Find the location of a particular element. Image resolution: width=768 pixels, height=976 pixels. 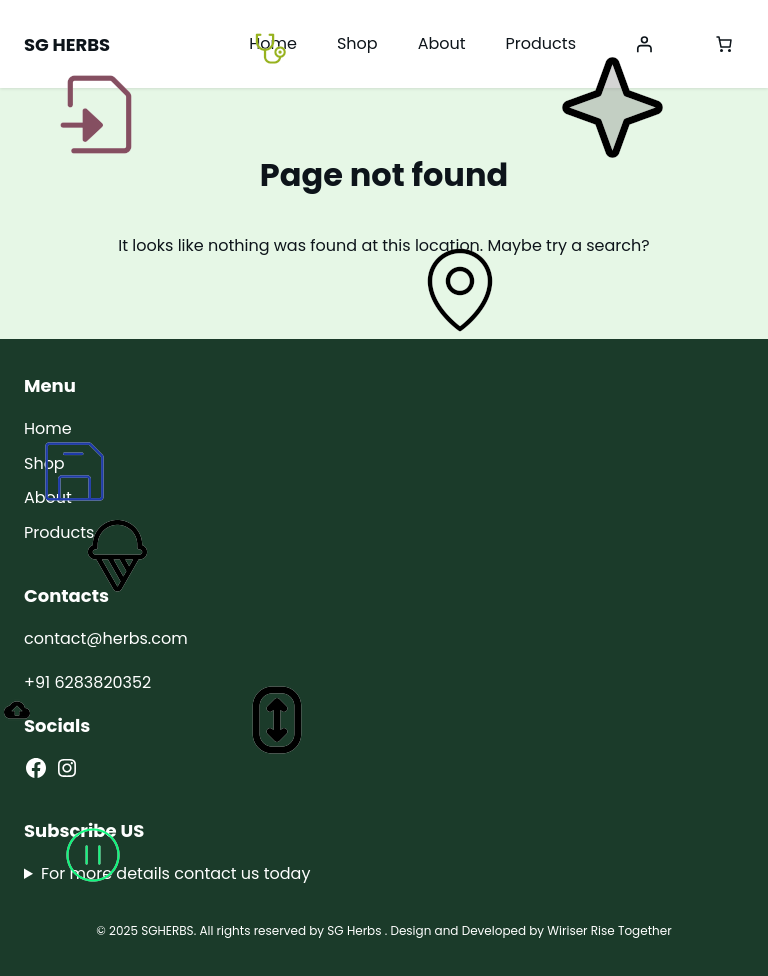

browse desserts or sweet treats is located at coordinates (117, 554).